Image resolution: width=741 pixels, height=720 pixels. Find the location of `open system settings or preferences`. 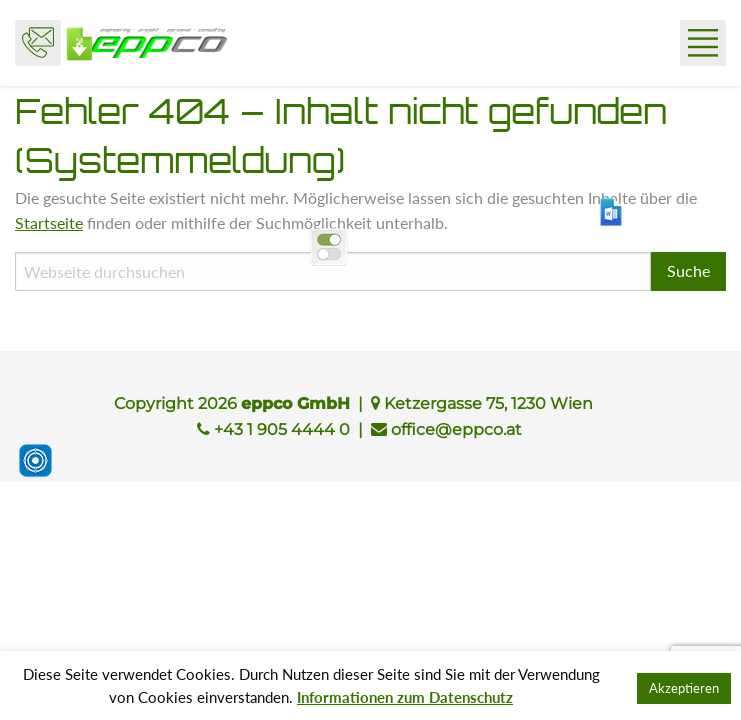

open system settings or preferences is located at coordinates (329, 247).